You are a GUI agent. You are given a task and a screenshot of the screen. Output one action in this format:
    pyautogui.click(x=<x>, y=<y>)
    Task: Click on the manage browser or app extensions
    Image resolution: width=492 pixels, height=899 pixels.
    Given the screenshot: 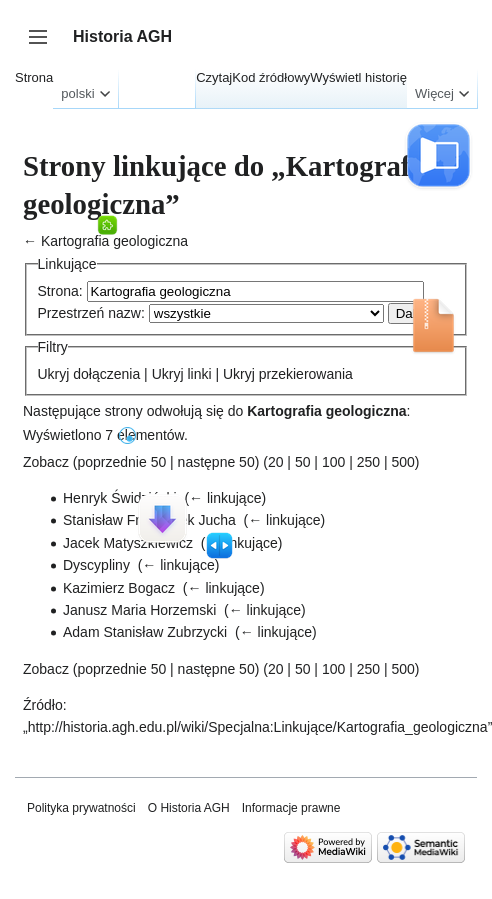 What is the action you would take?
    pyautogui.click(x=107, y=225)
    